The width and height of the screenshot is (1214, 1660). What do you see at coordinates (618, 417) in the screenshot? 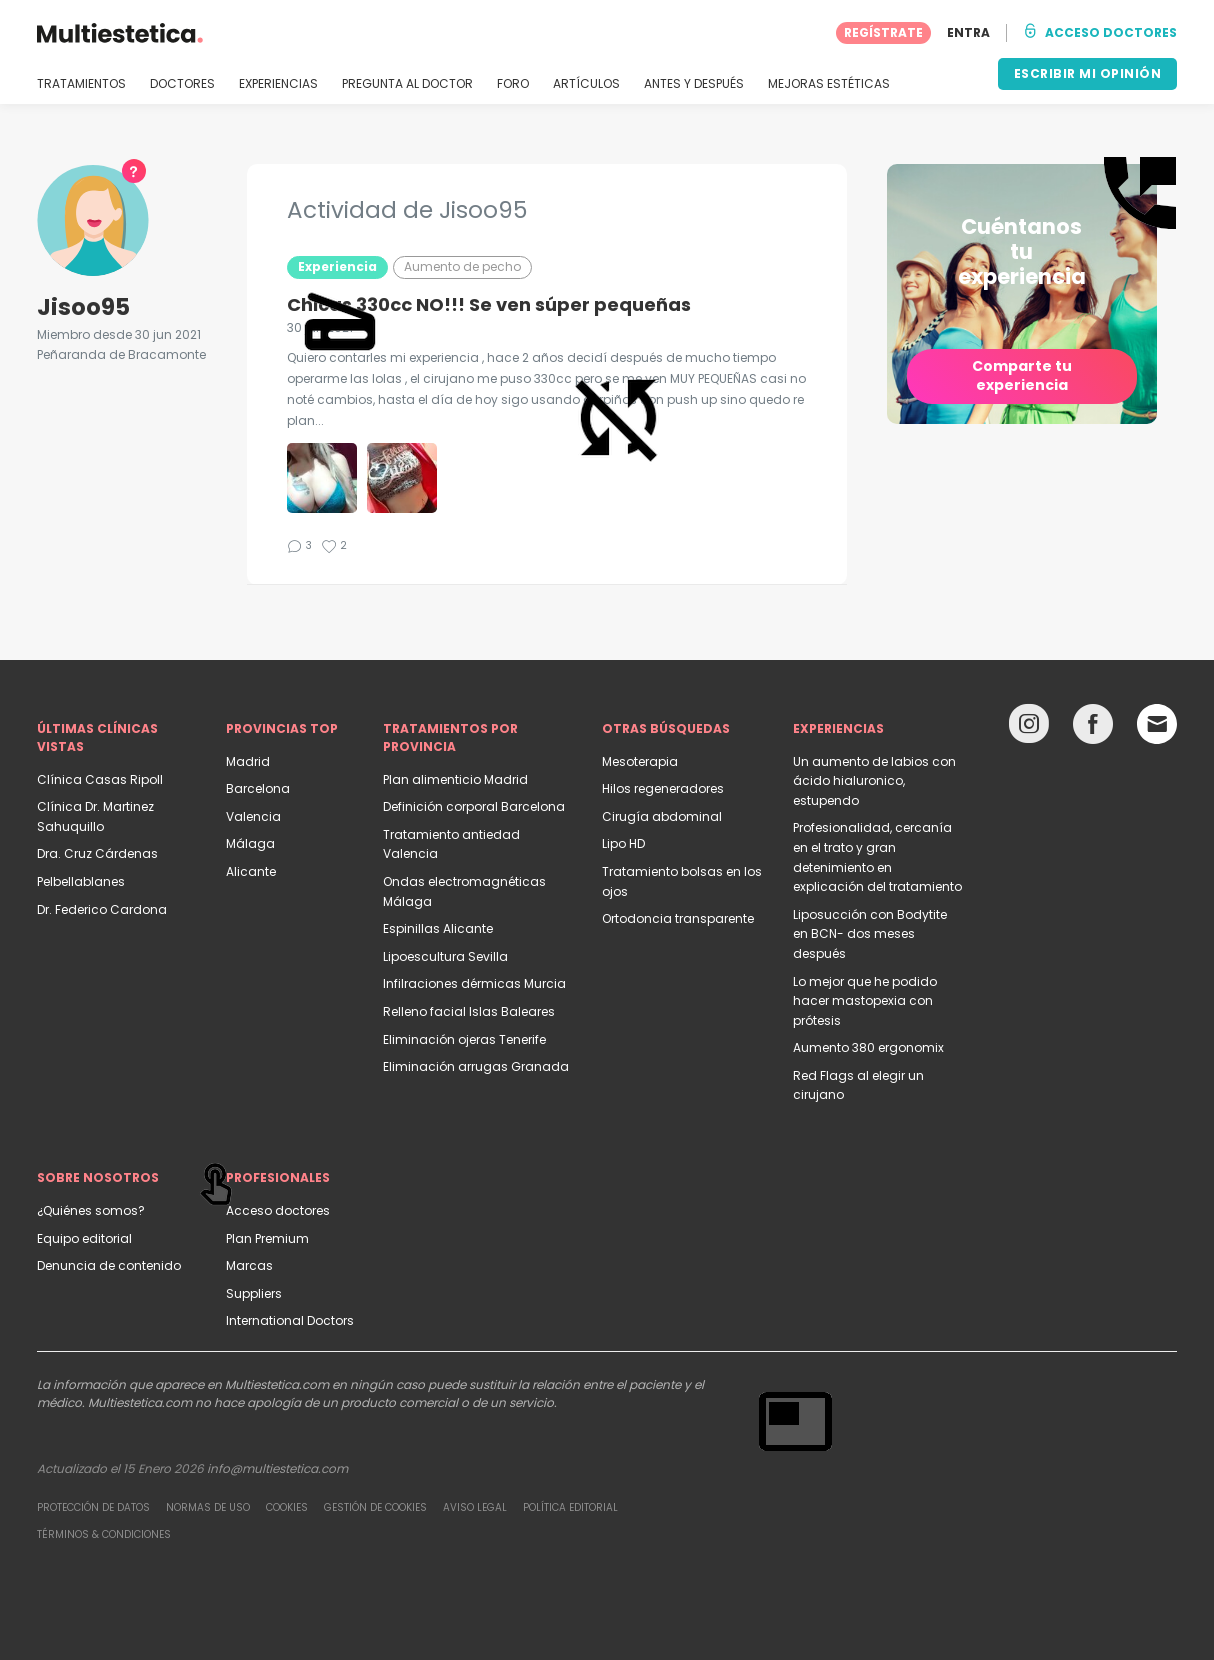
I see `sync is currently disabled` at bounding box center [618, 417].